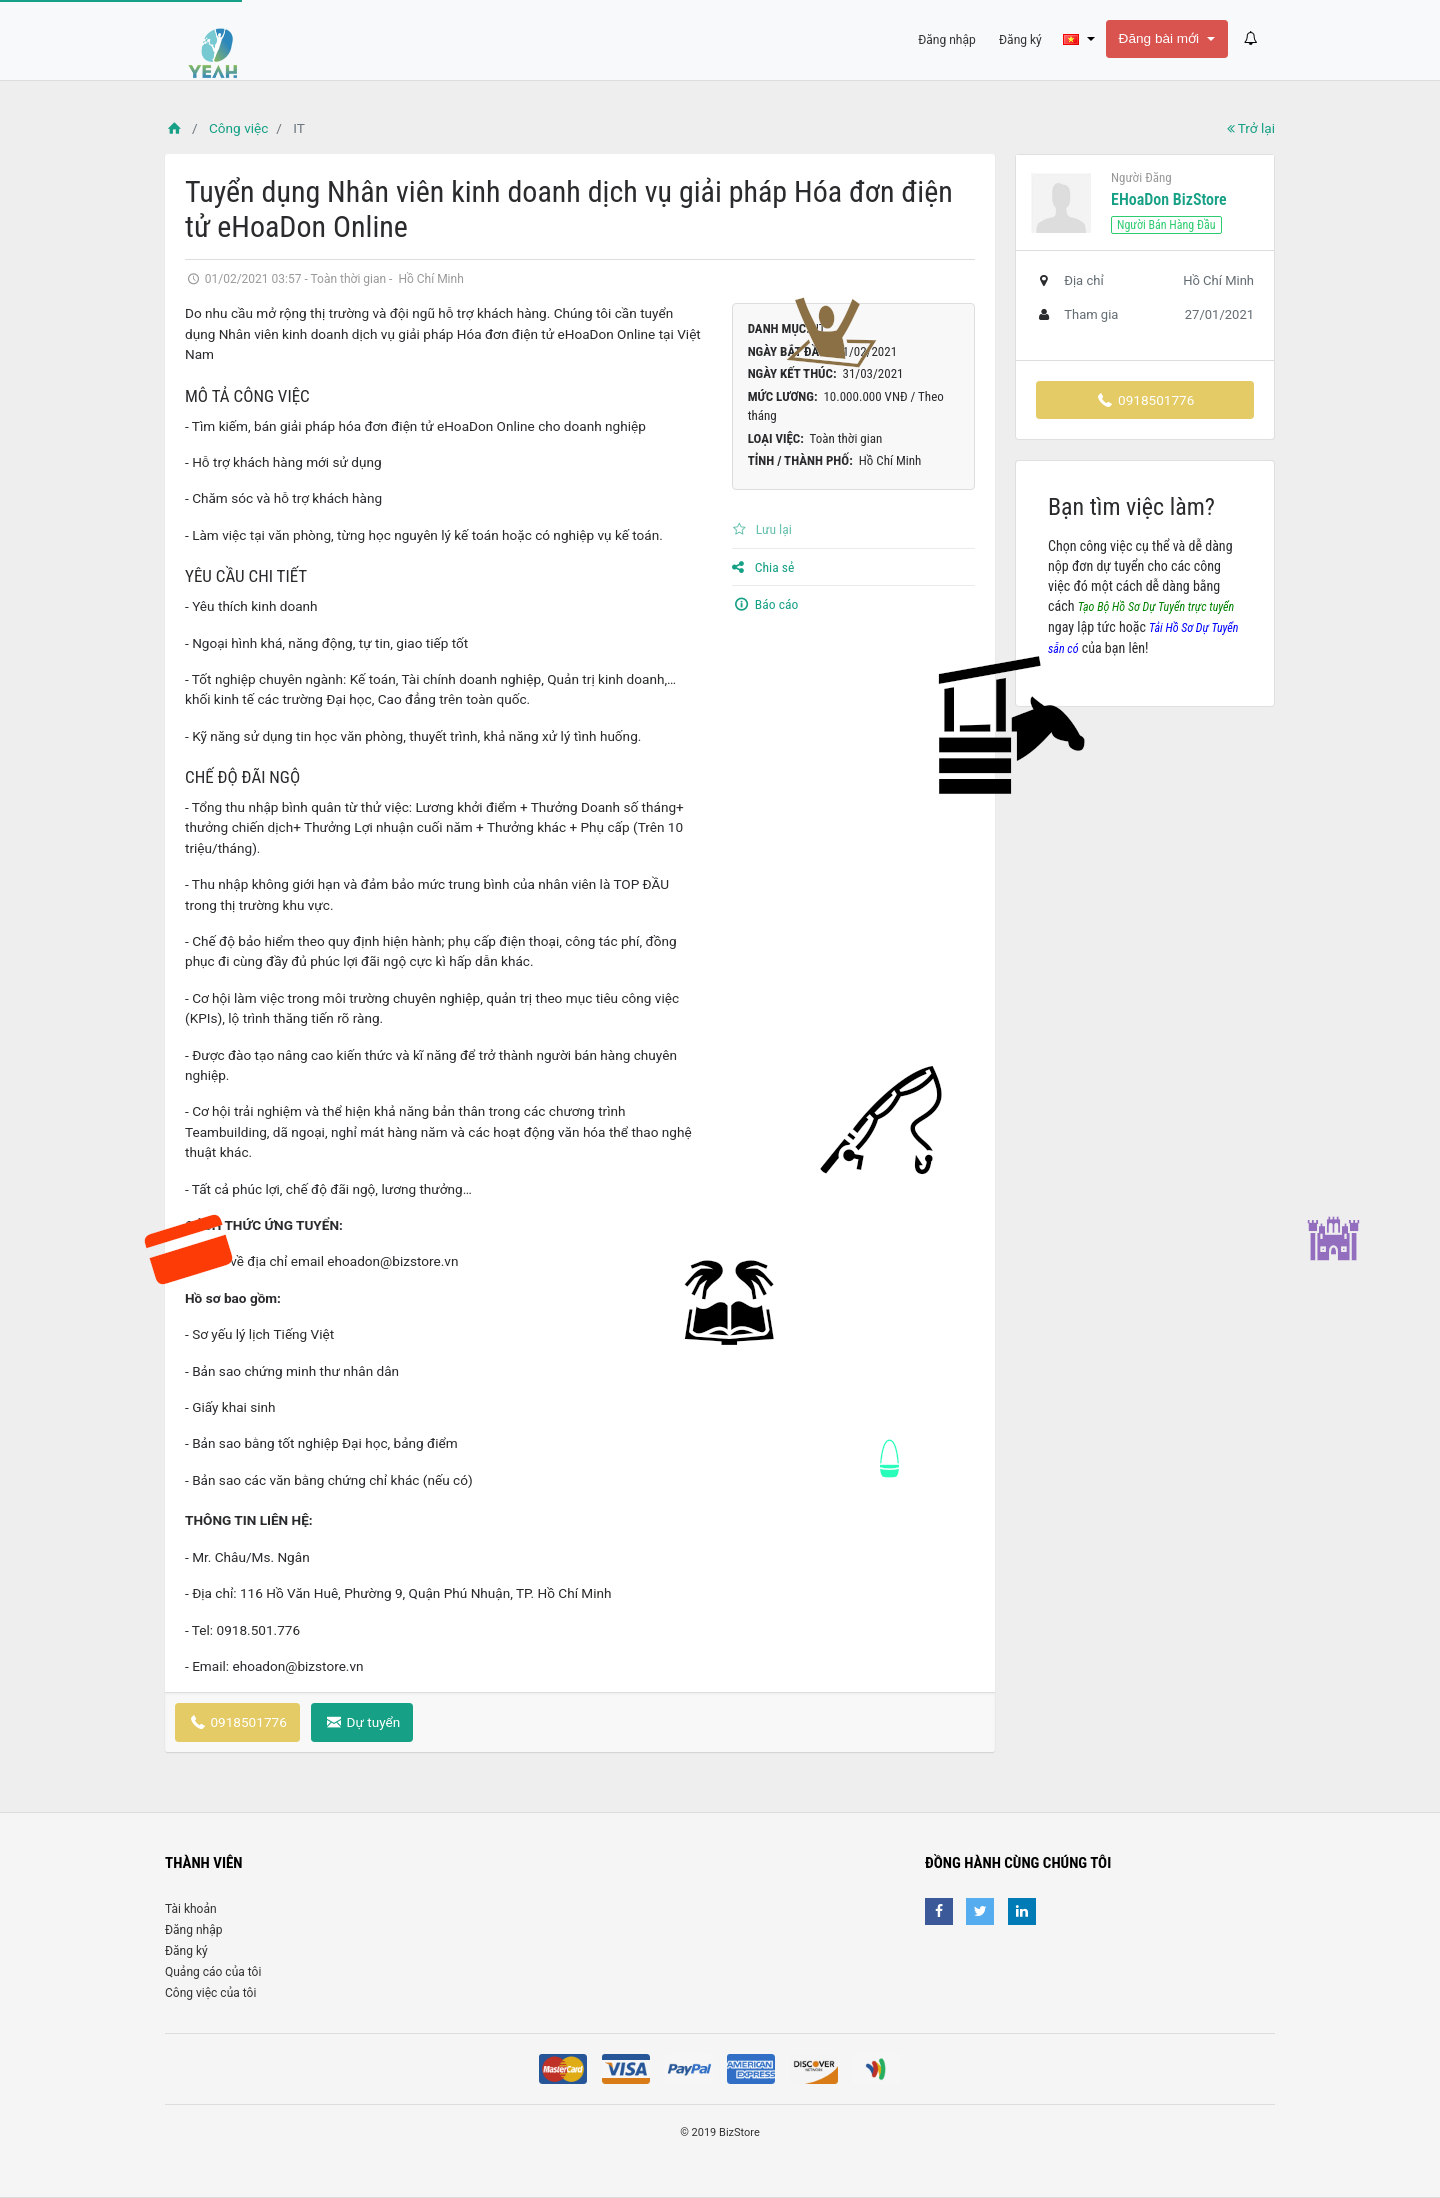 Image resolution: width=1440 pixels, height=2198 pixels. I want to click on access the stable or horse shelter, so click(1014, 719).